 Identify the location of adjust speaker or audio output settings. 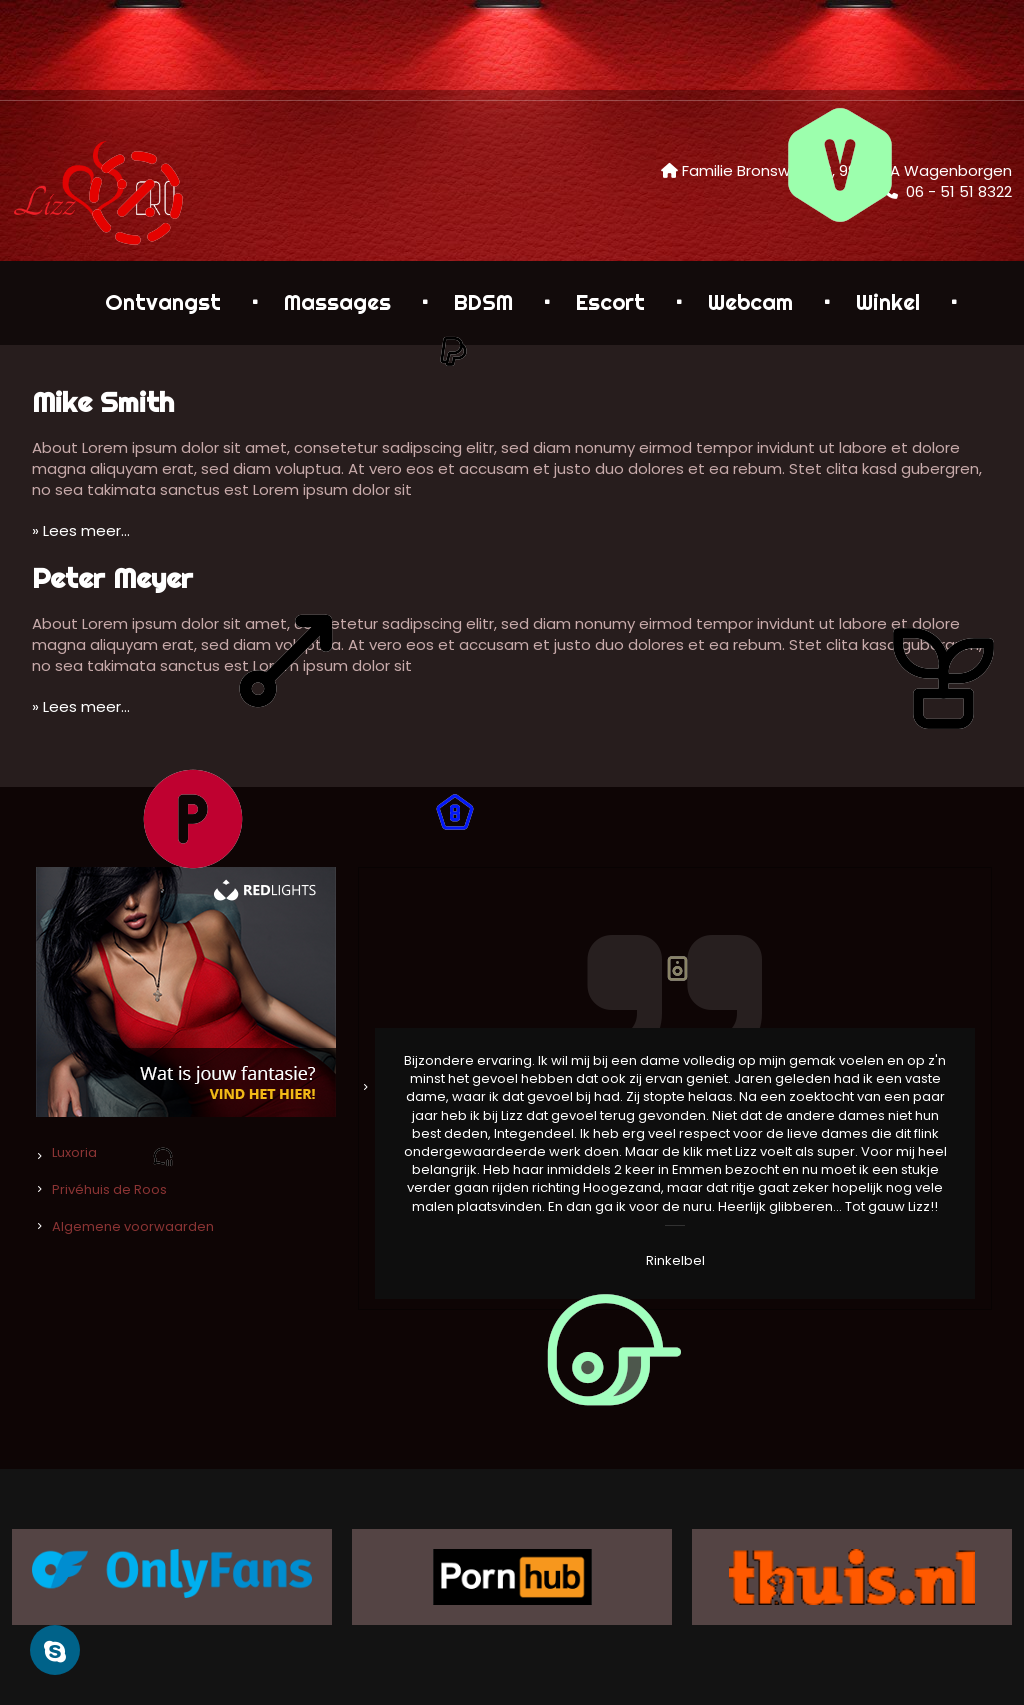
(677, 968).